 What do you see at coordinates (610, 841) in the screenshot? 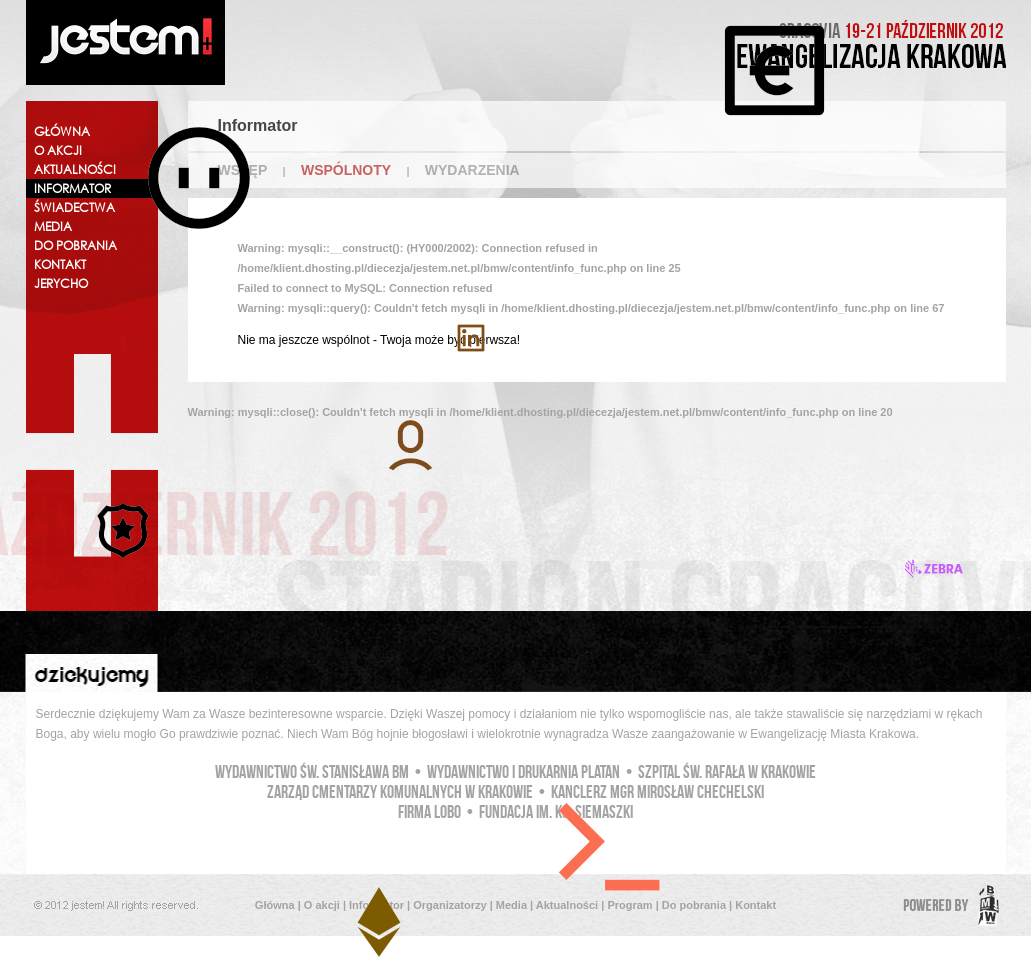
I see `open command line interface` at bounding box center [610, 841].